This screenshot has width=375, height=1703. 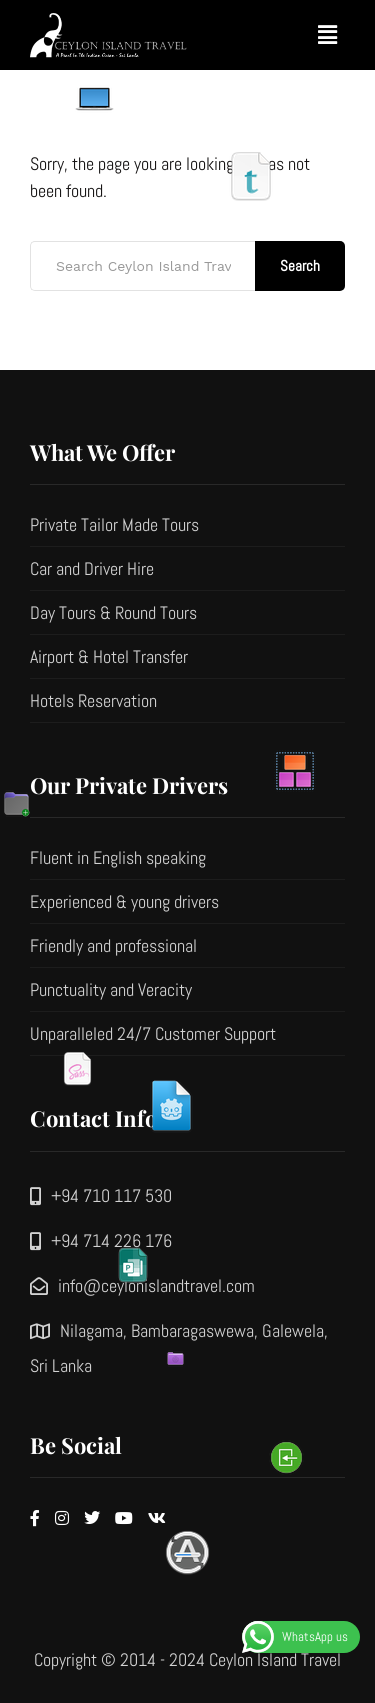 I want to click on select all items in the current view, so click(x=295, y=771).